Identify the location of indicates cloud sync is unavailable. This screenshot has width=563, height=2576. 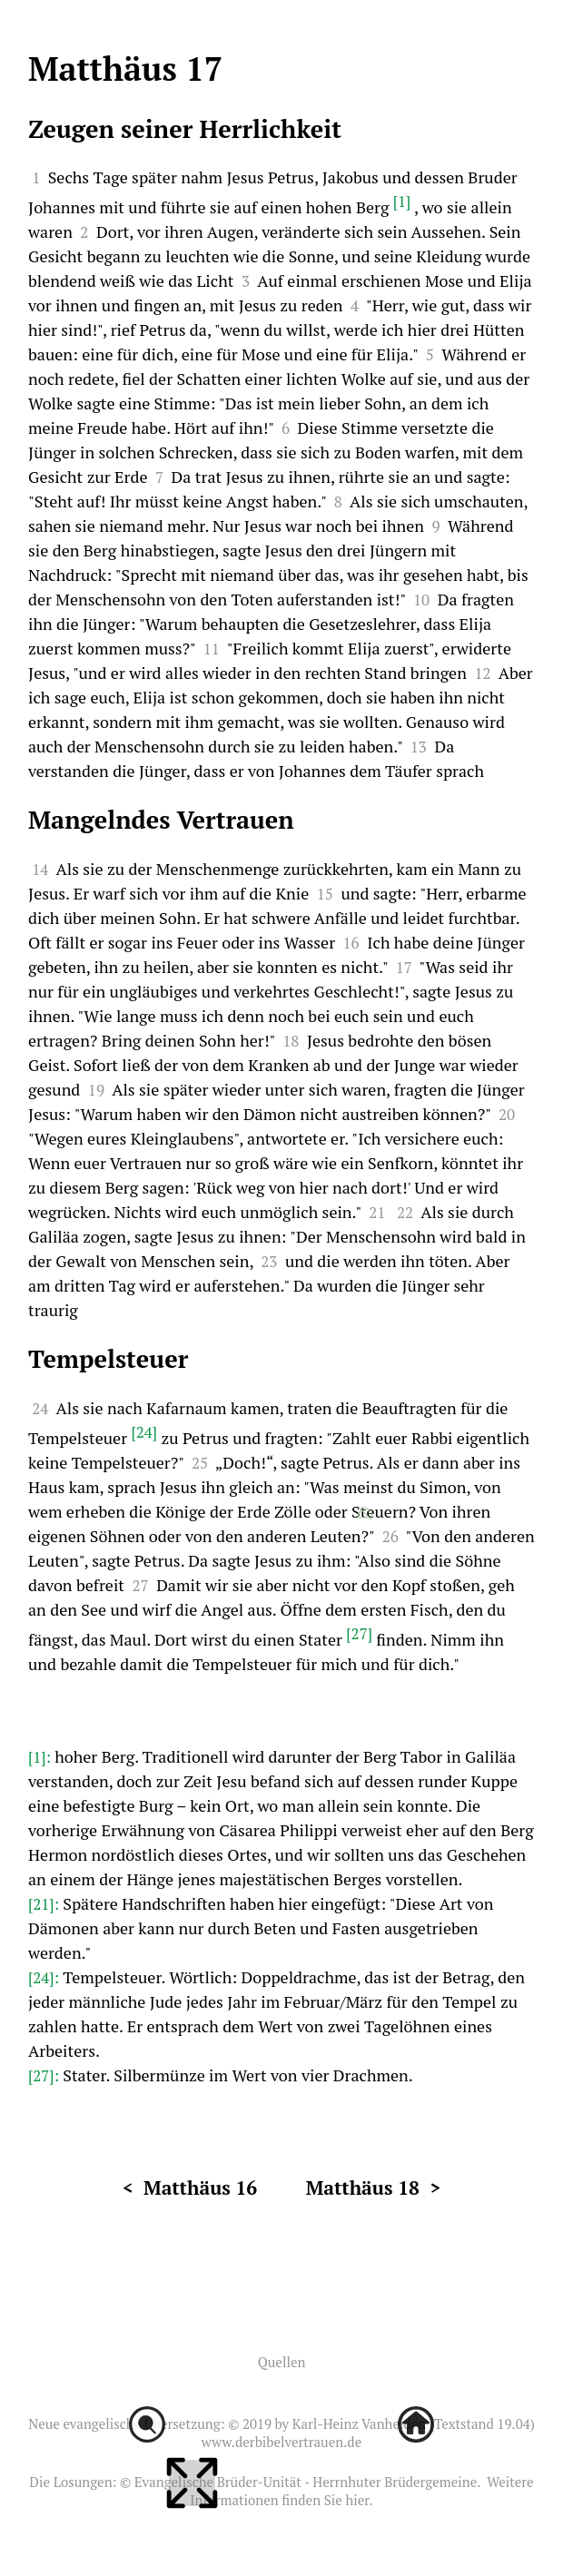
(365, 1513).